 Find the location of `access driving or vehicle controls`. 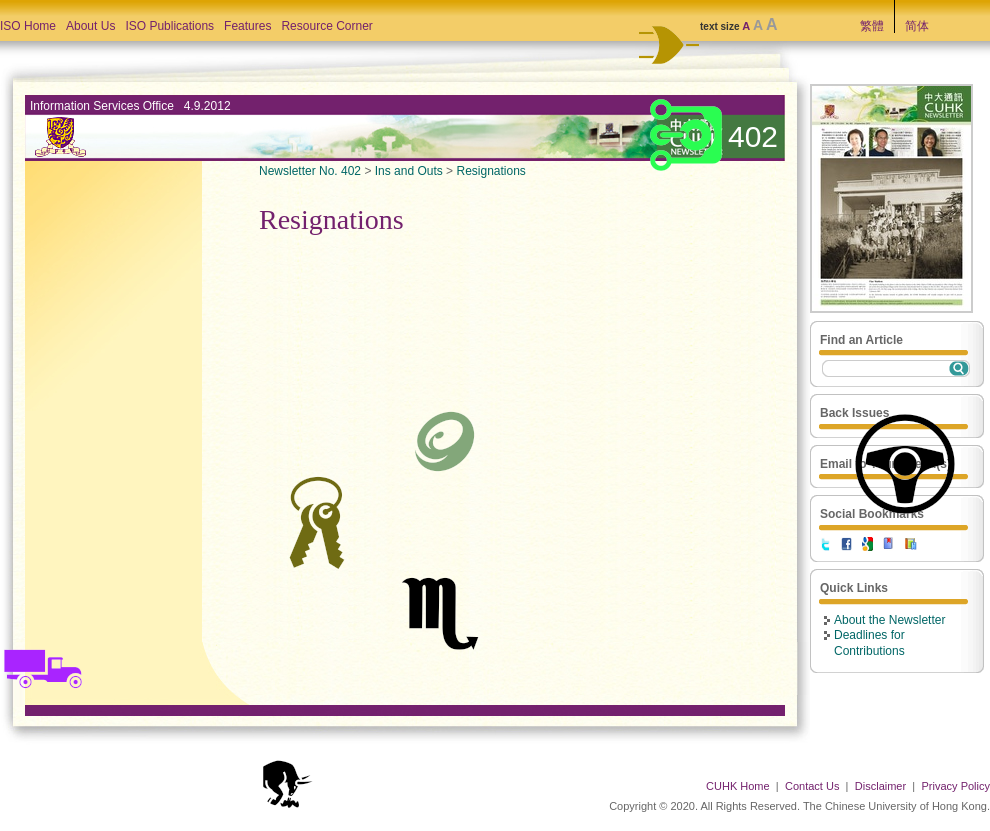

access driving or vehicle controls is located at coordinates (905, 464).